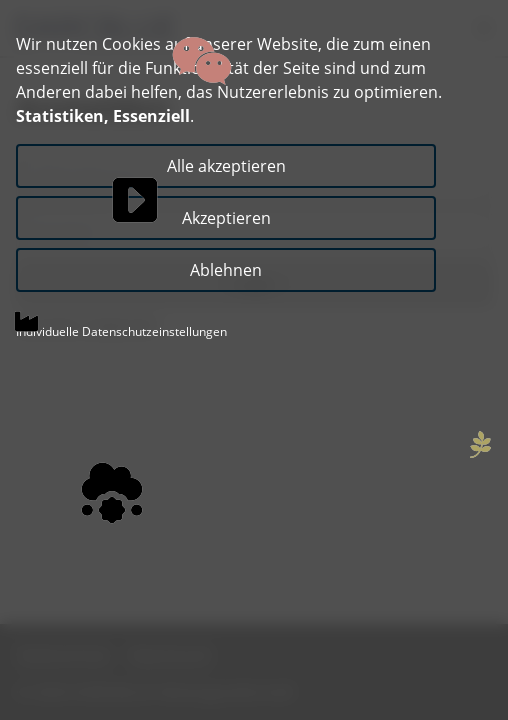 The image size is (508, 720). Describe the element at coordinates (135, 200) in the screenshot. I see `play media or video content` at that location.